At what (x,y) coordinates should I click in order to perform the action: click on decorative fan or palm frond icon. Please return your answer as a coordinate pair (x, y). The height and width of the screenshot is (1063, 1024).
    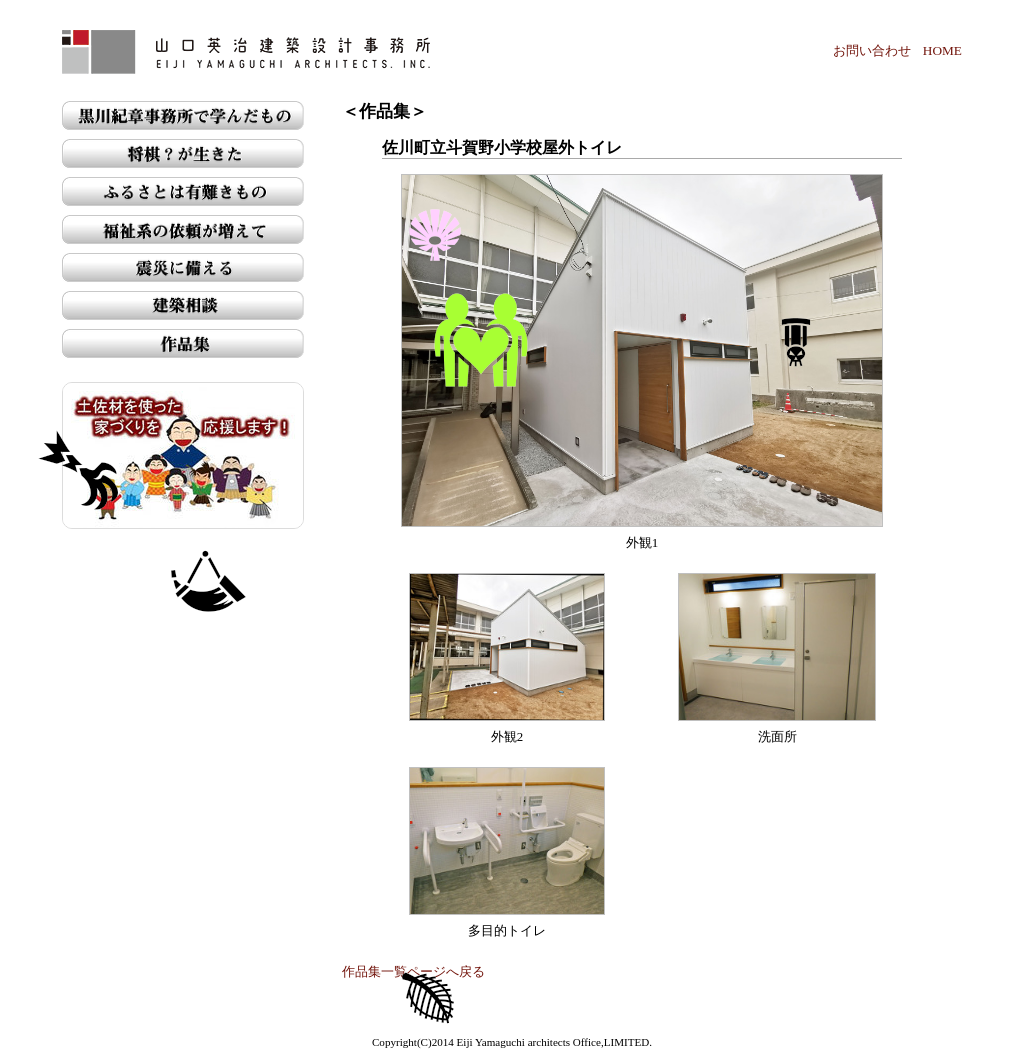
    Looking at the image, I should click on (435, 235).